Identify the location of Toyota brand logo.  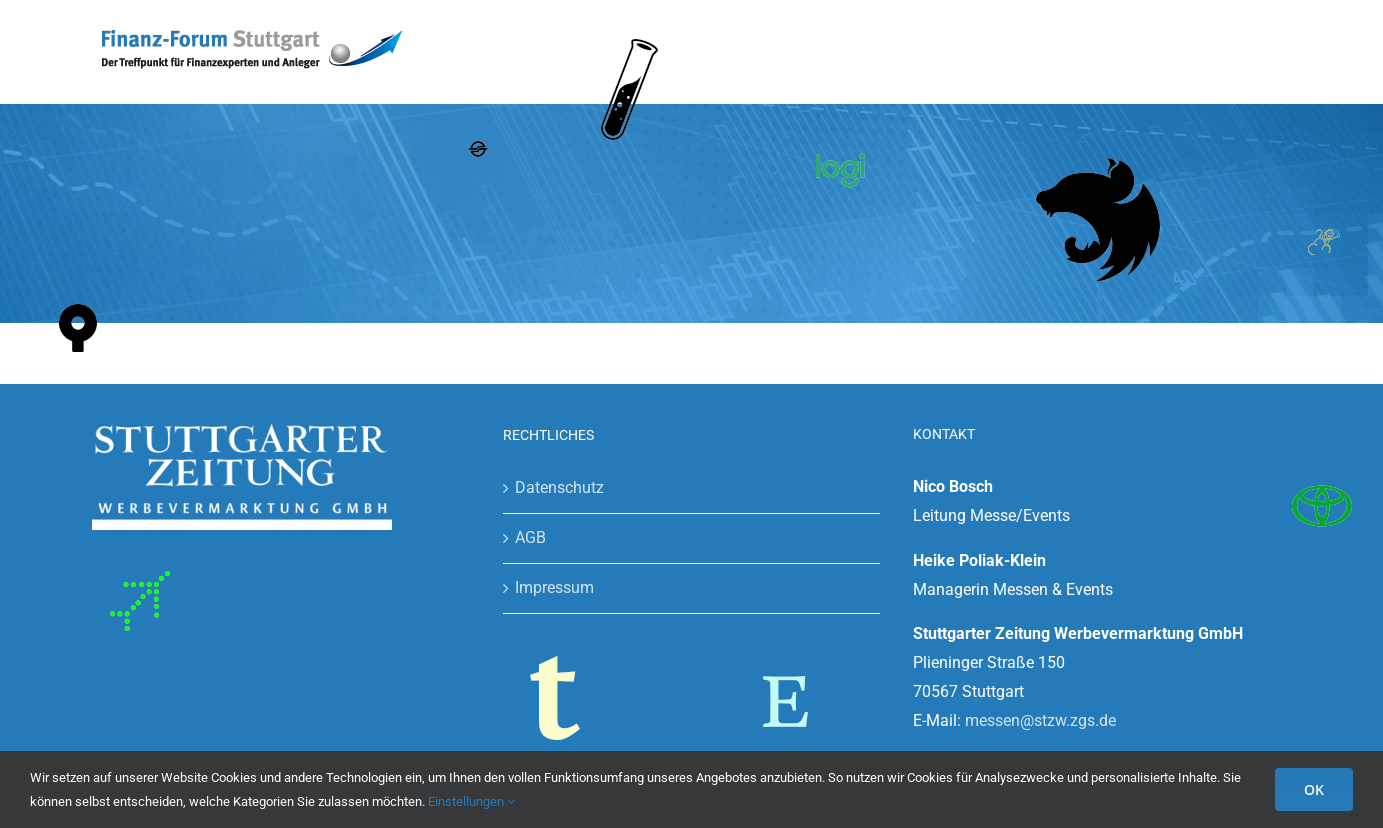
(1322, 506).